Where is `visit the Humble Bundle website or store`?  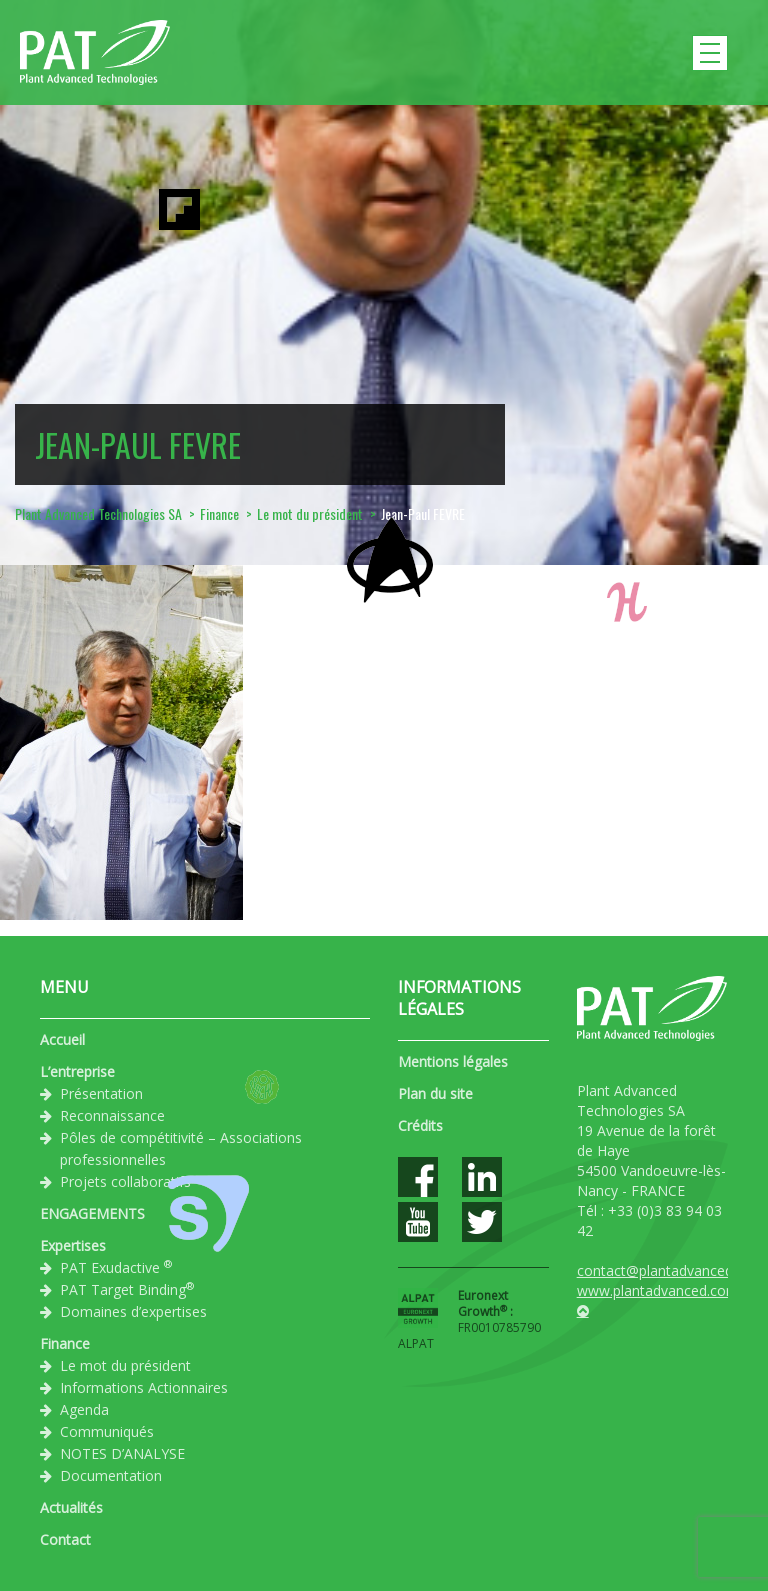
visit the Humble Bundle website or store is located at coordinates (627, 602).